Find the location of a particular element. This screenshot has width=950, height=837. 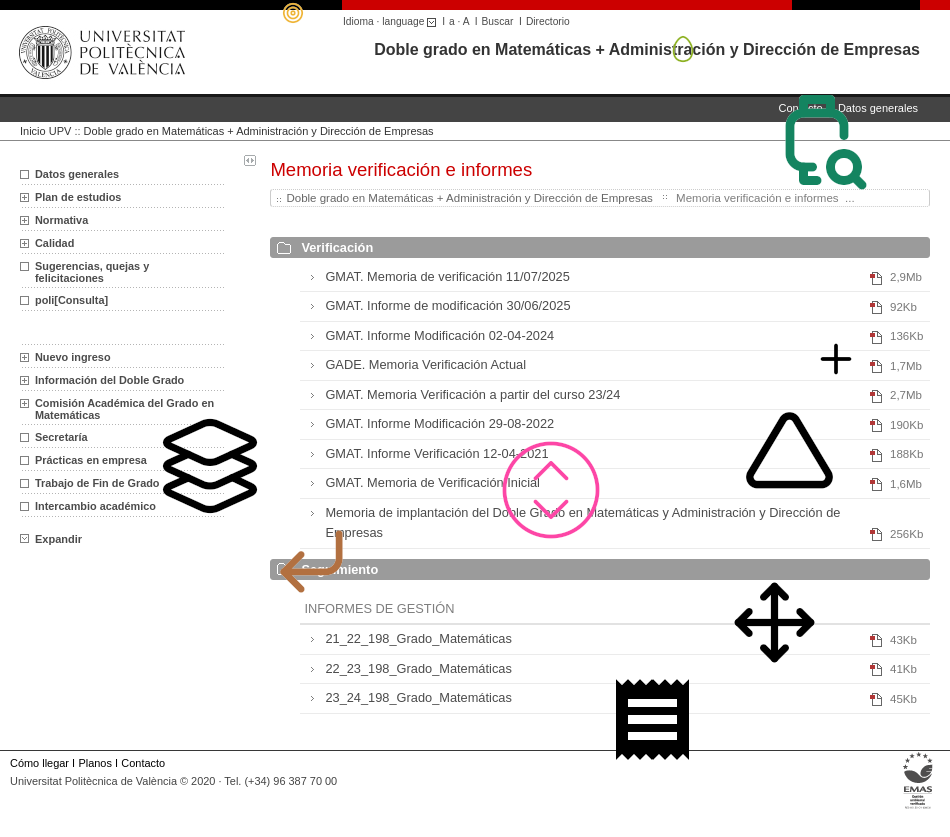

search for a connected smartwatch is located at coordinates (817, 140).